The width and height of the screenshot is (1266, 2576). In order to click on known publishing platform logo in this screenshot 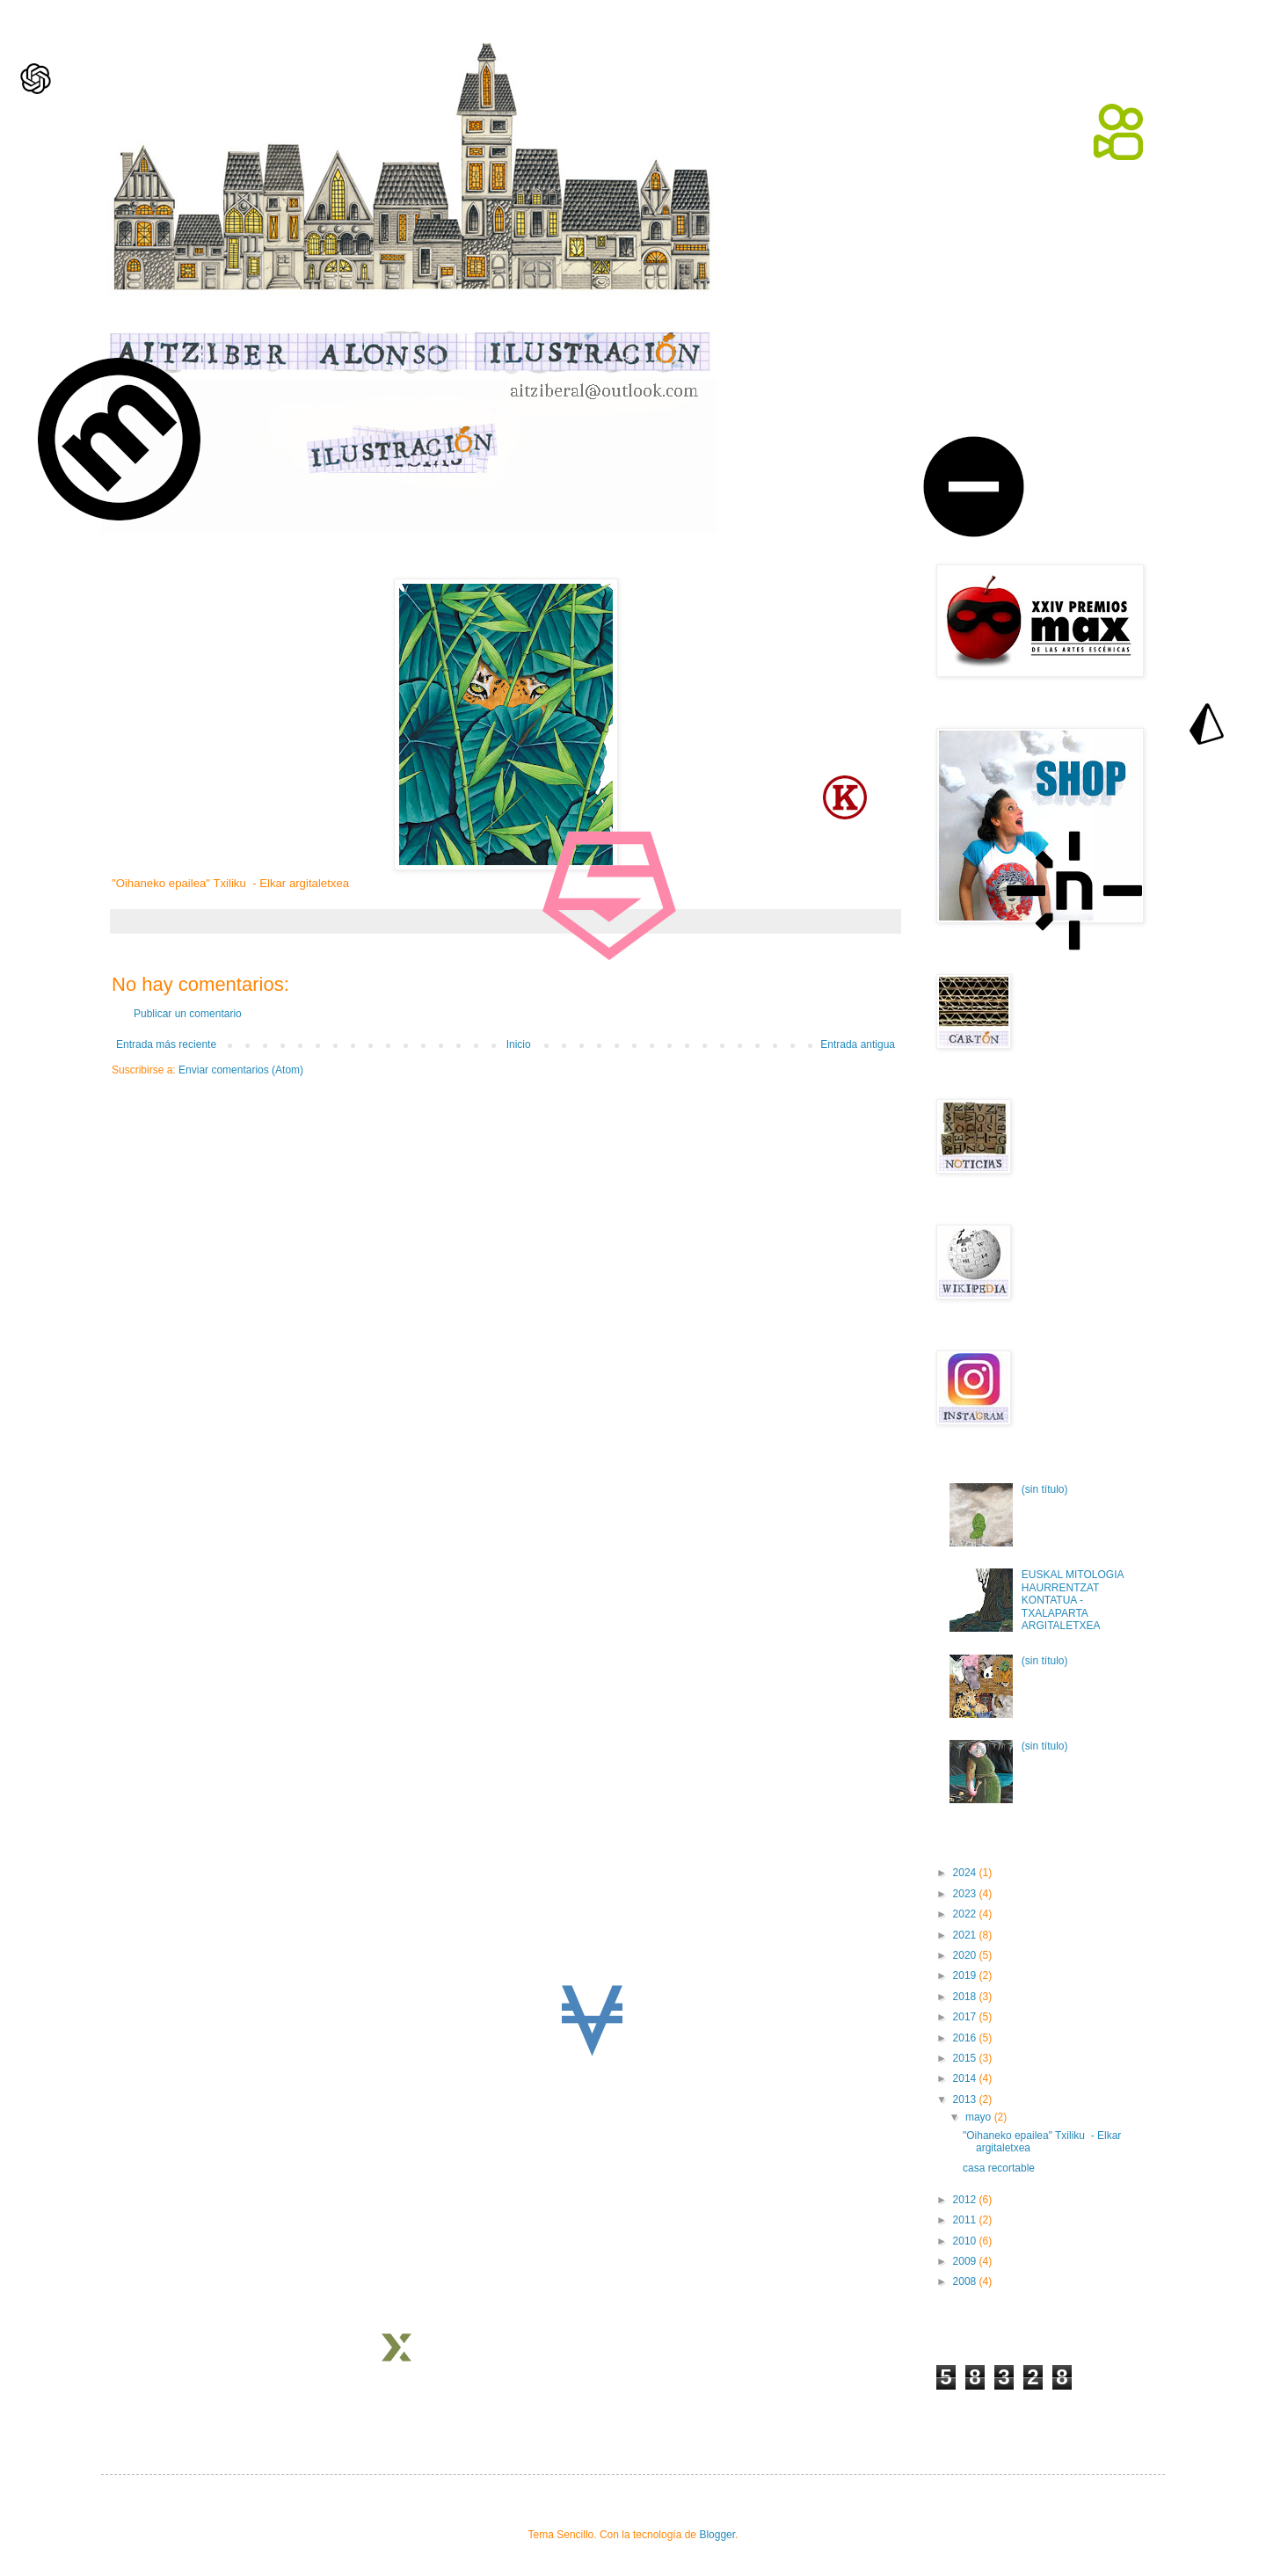, I will do `click(845, 797)`.